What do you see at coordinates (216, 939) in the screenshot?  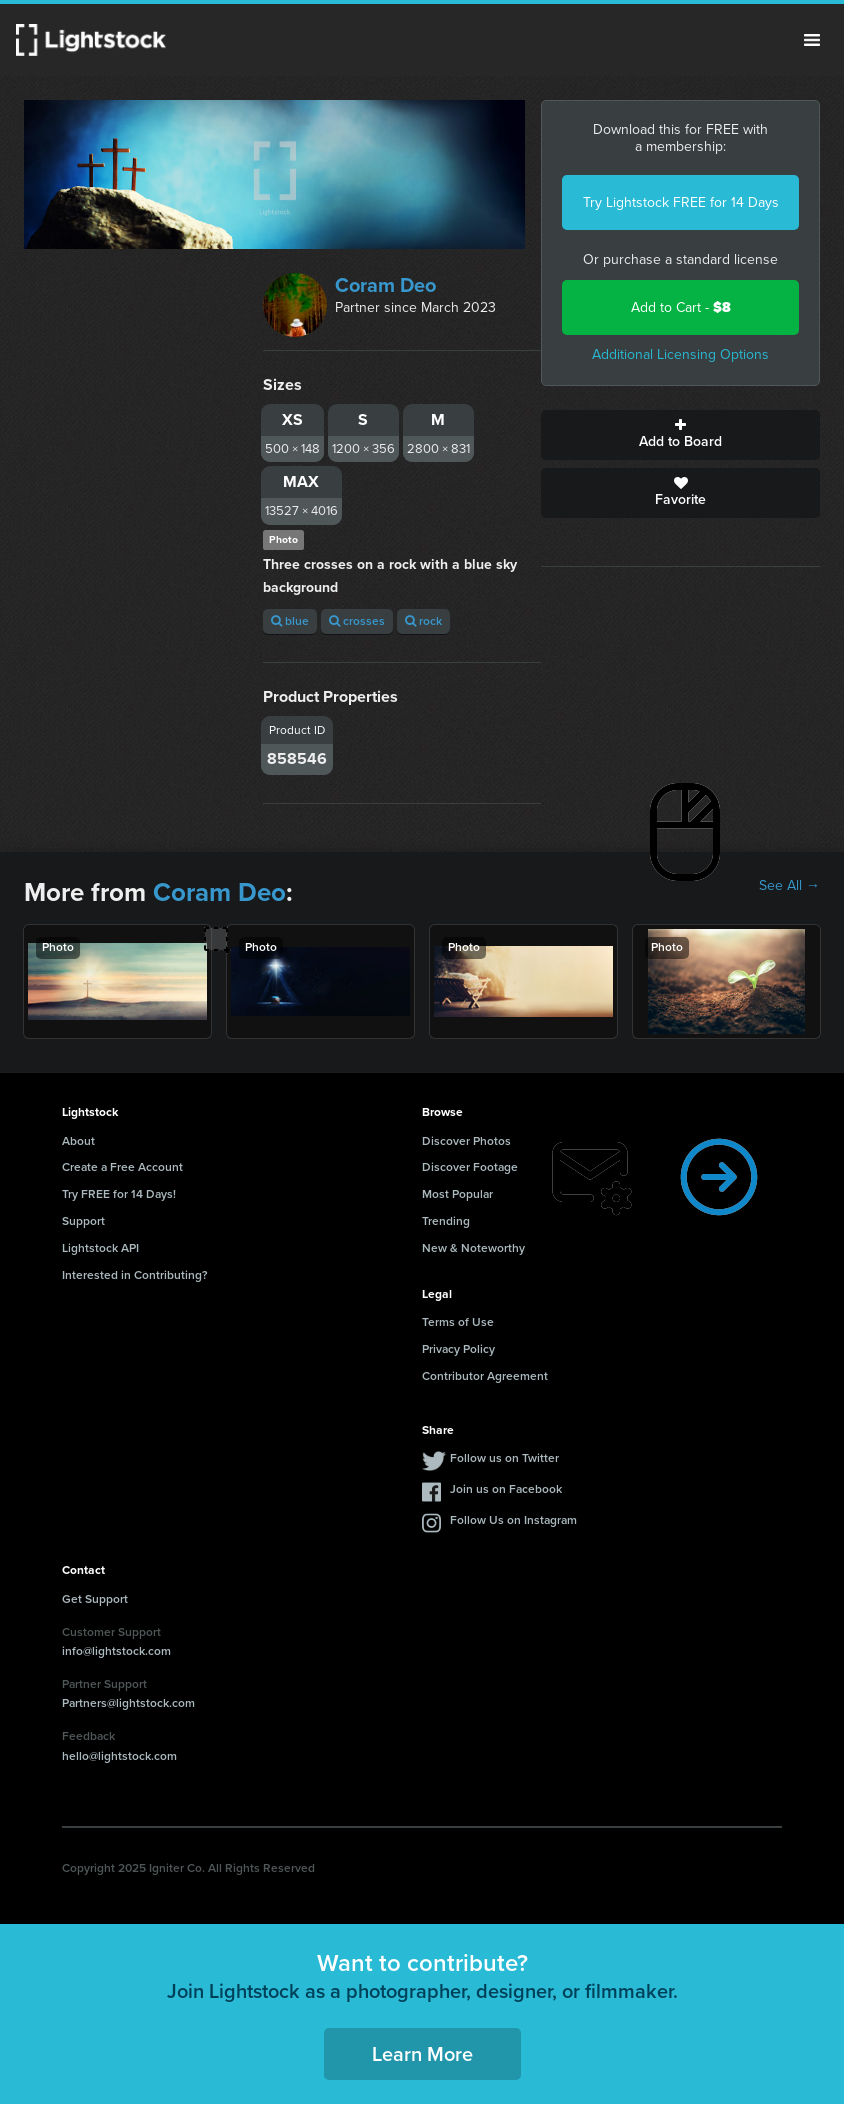 I see `add to current selection` at bounding box center [216, 939].